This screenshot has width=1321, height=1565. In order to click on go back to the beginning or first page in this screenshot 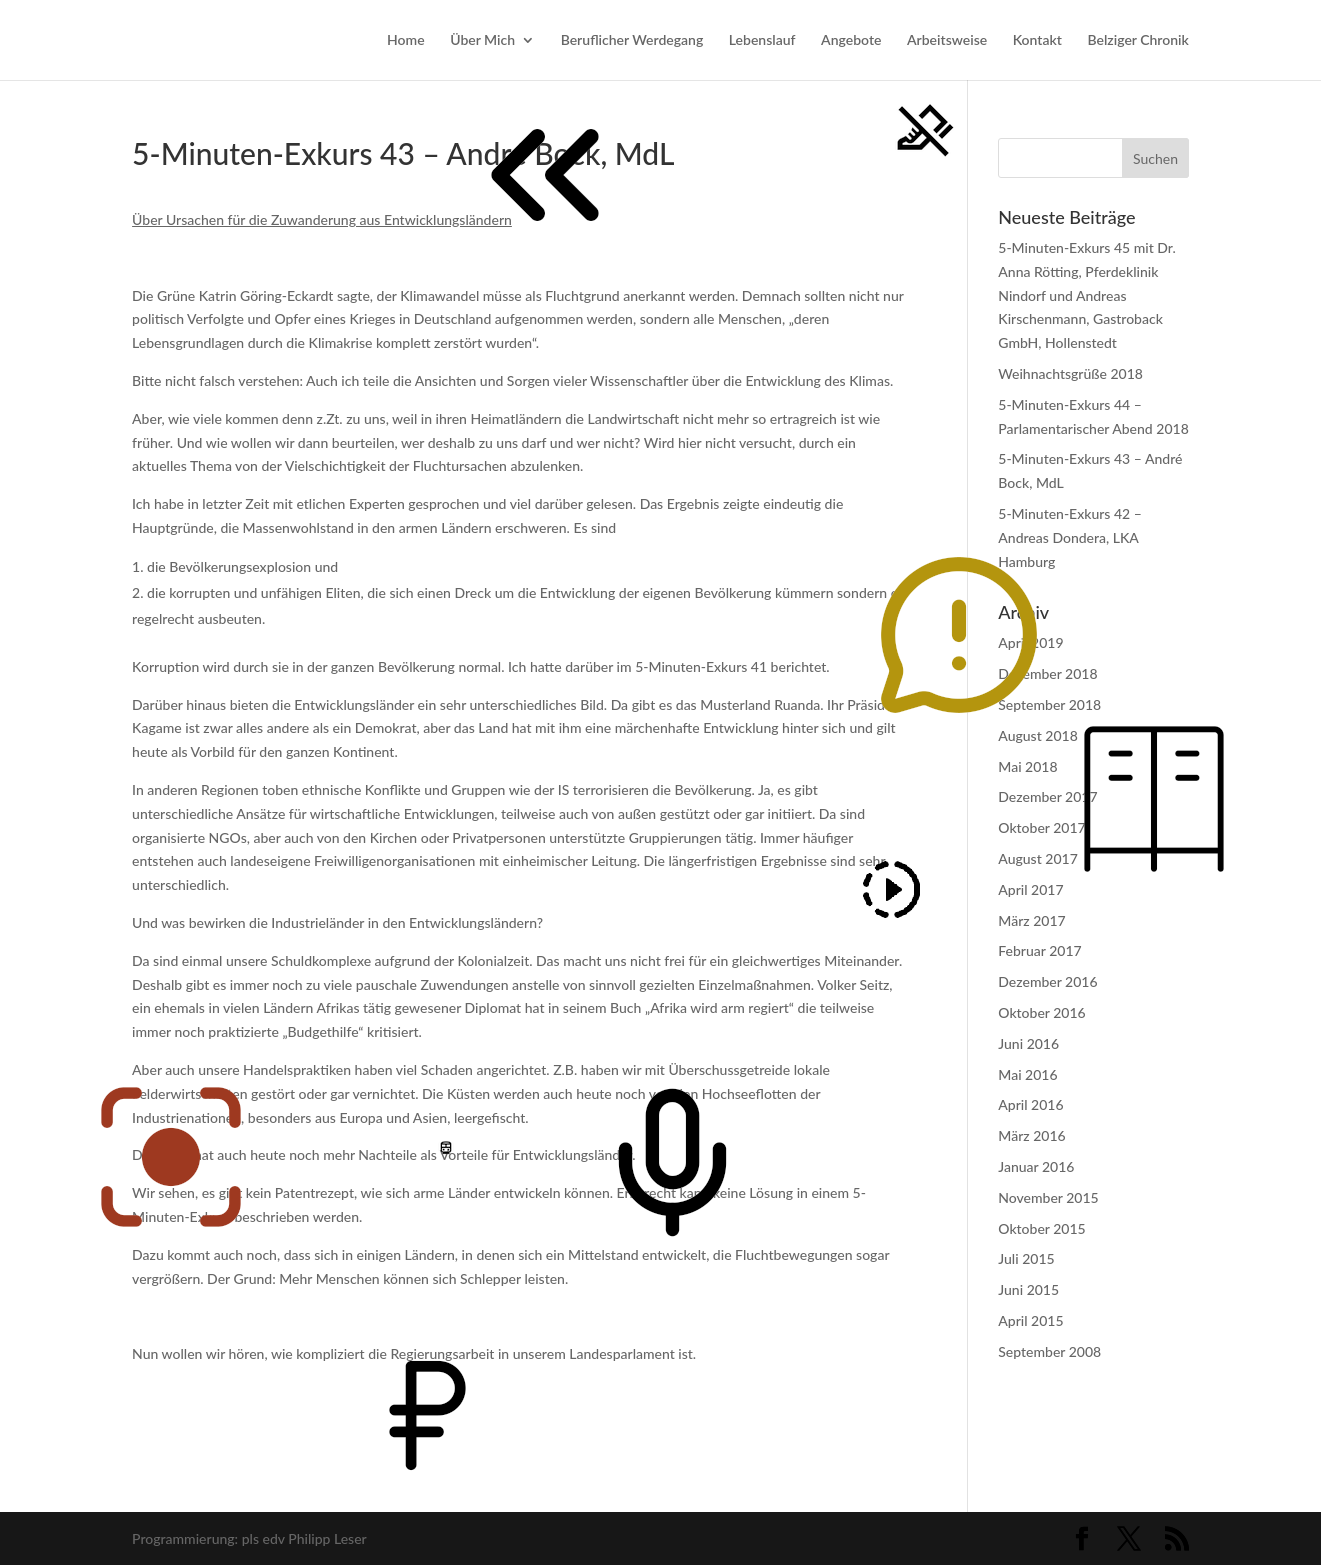, I will do `click(545, 175)`.